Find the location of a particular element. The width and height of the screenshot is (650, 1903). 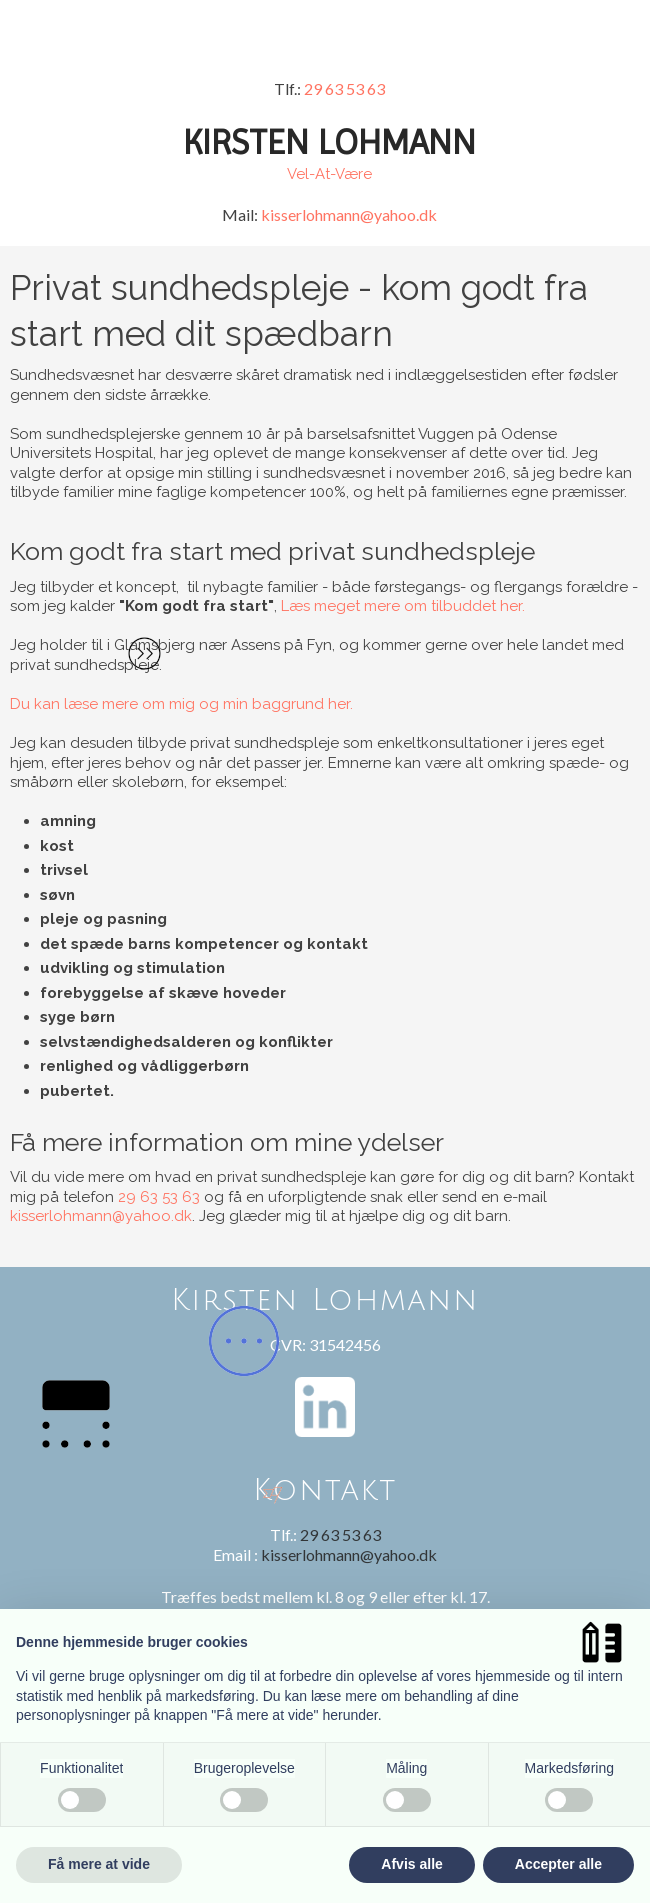

access design or editing tools is located at coordinates (602, 1643).